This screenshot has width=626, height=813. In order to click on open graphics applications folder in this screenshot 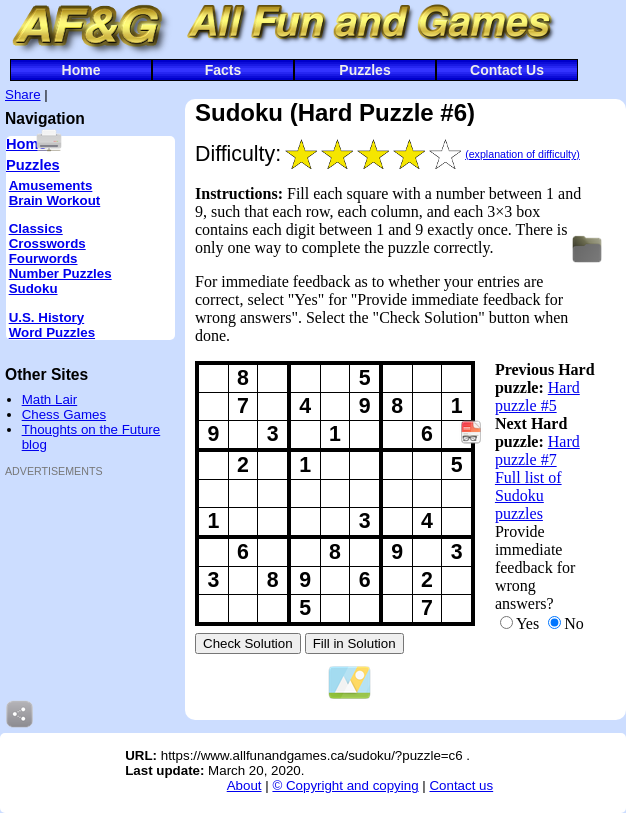, I will do `click(349, 682)`.